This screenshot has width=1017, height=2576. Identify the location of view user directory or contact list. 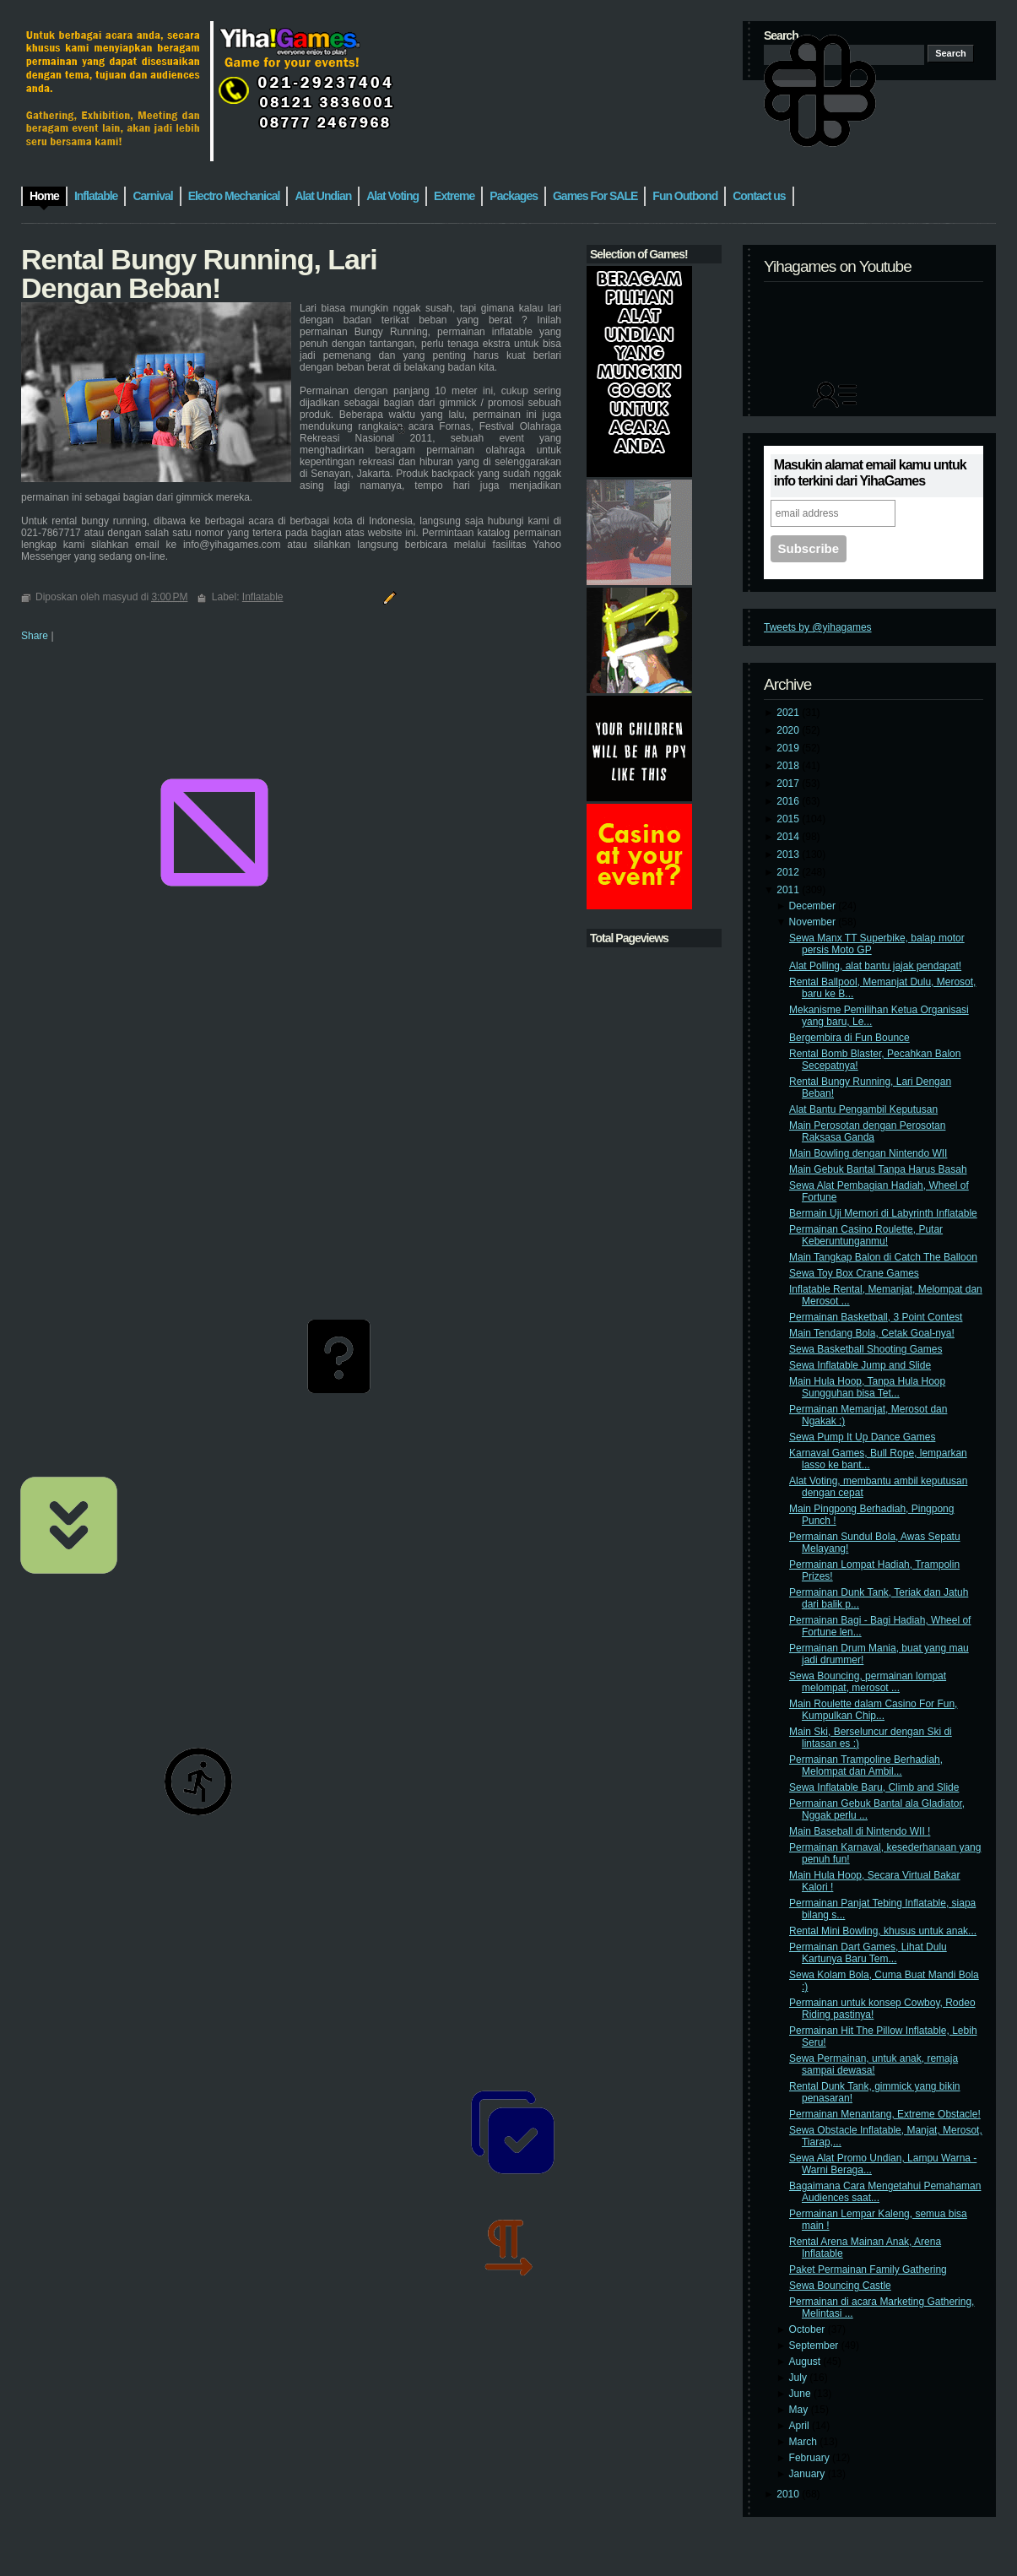
(834, 394).